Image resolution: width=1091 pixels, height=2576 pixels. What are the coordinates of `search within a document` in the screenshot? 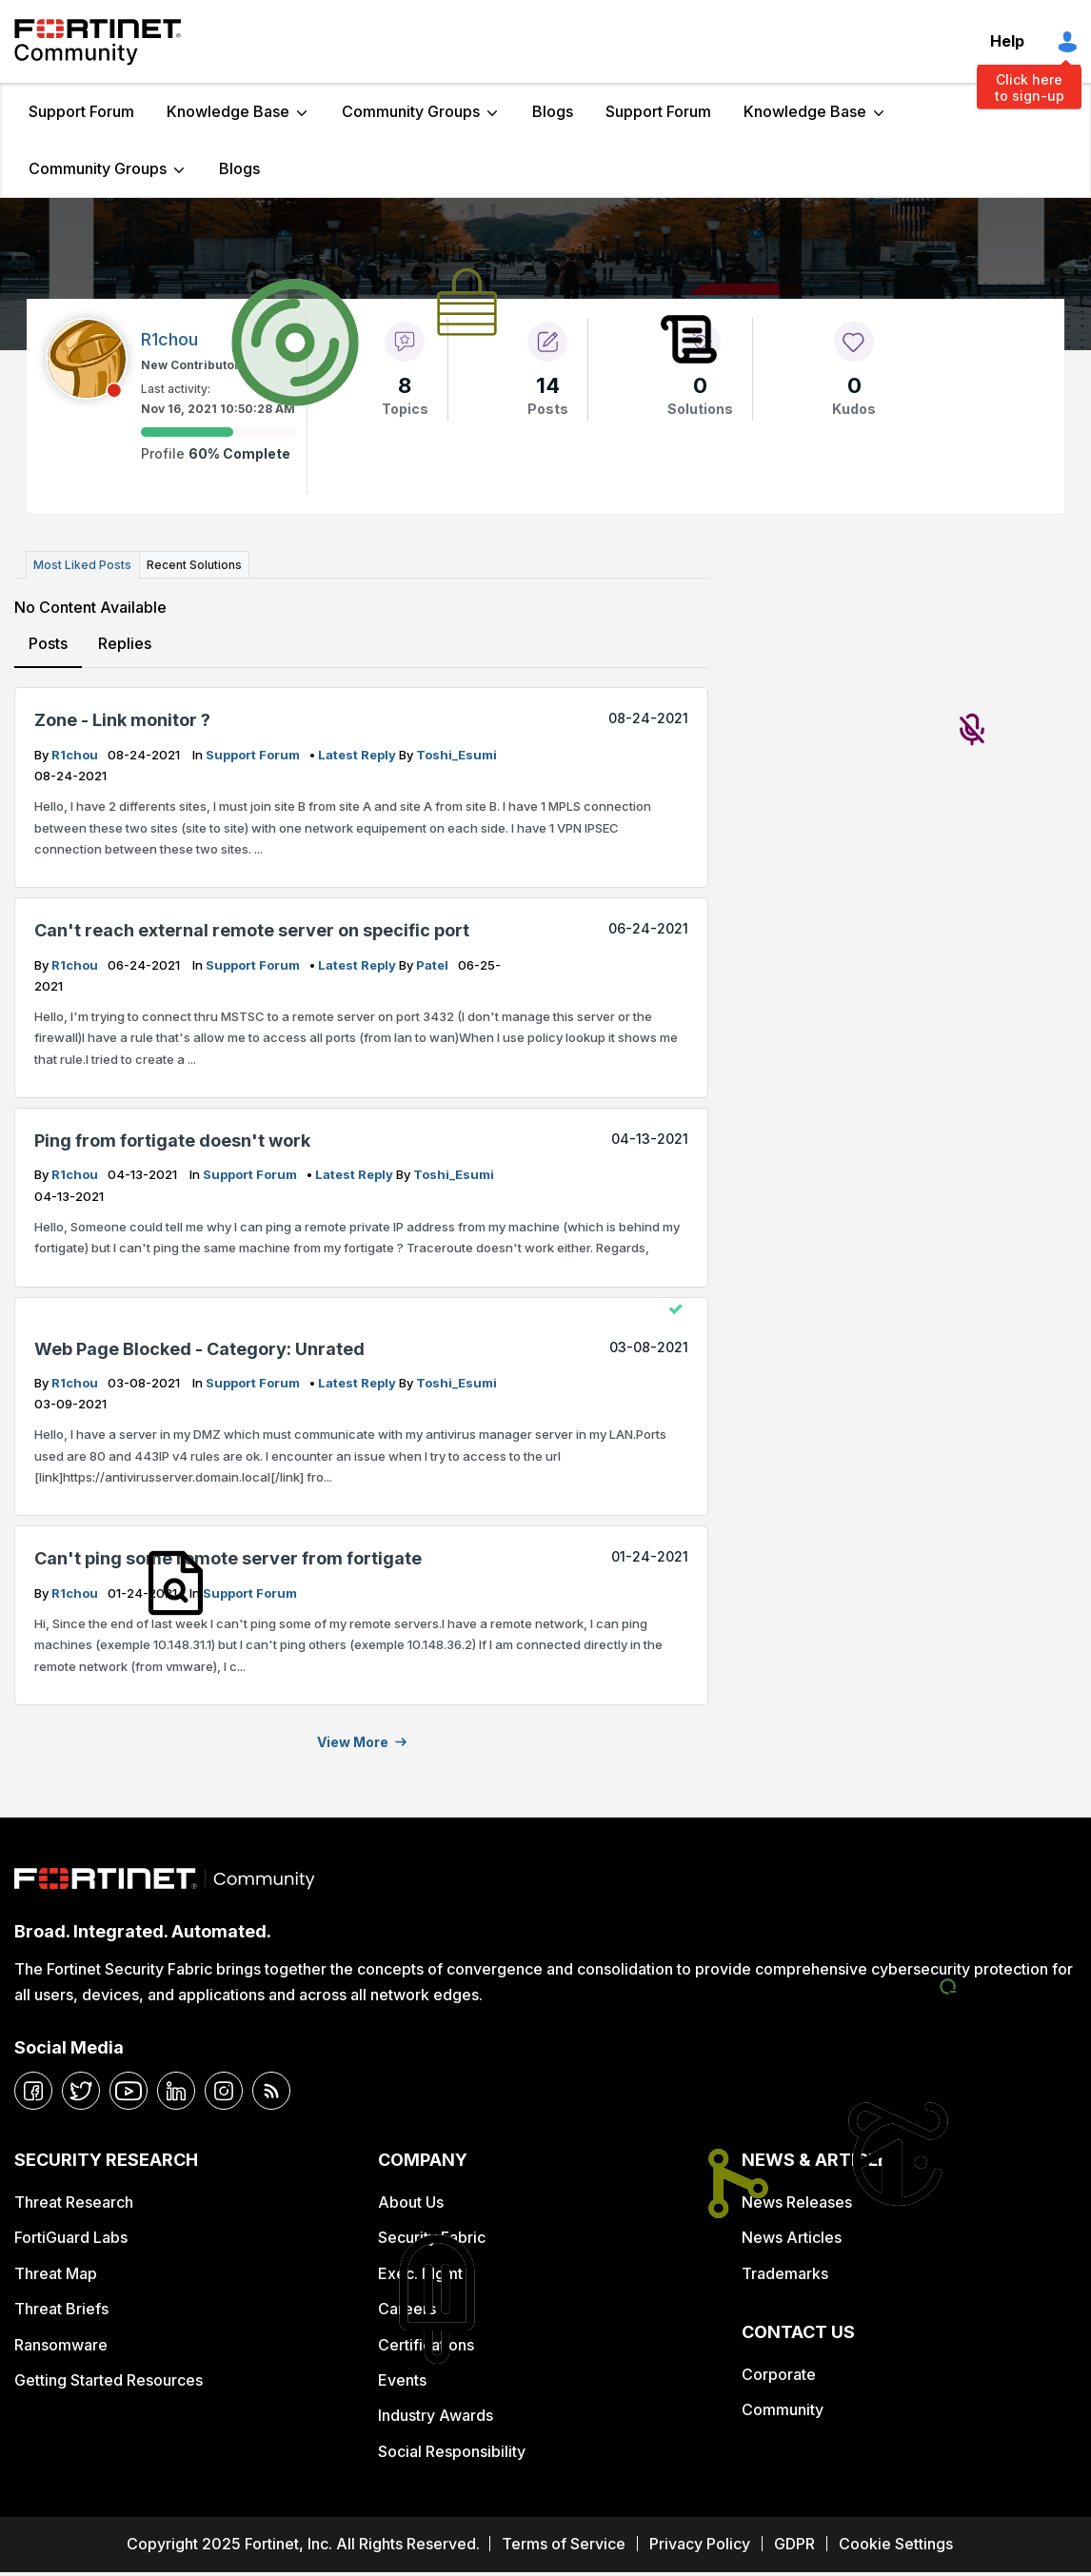 It's located at (175, 1583).